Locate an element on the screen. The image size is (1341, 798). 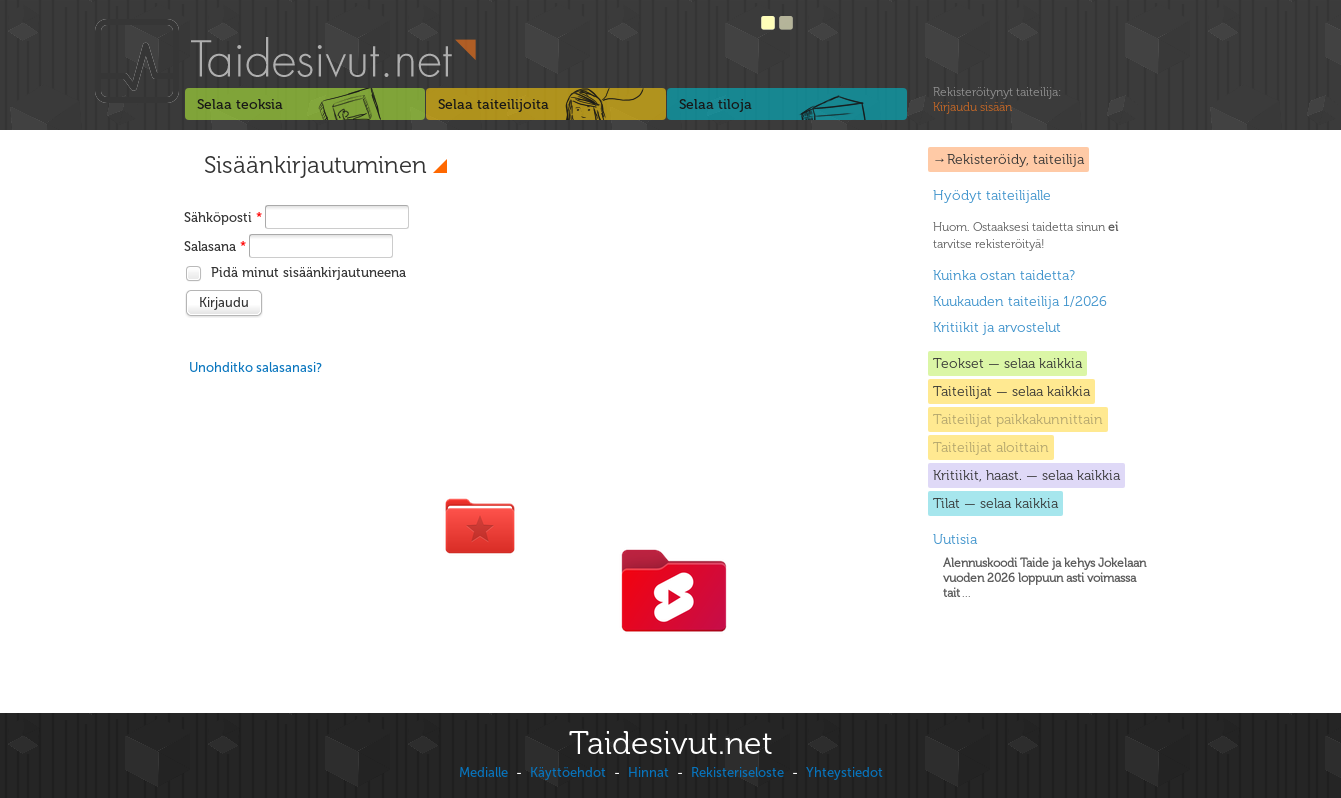
access your bookmarked or favorited files is located at coordinates (480, 526).